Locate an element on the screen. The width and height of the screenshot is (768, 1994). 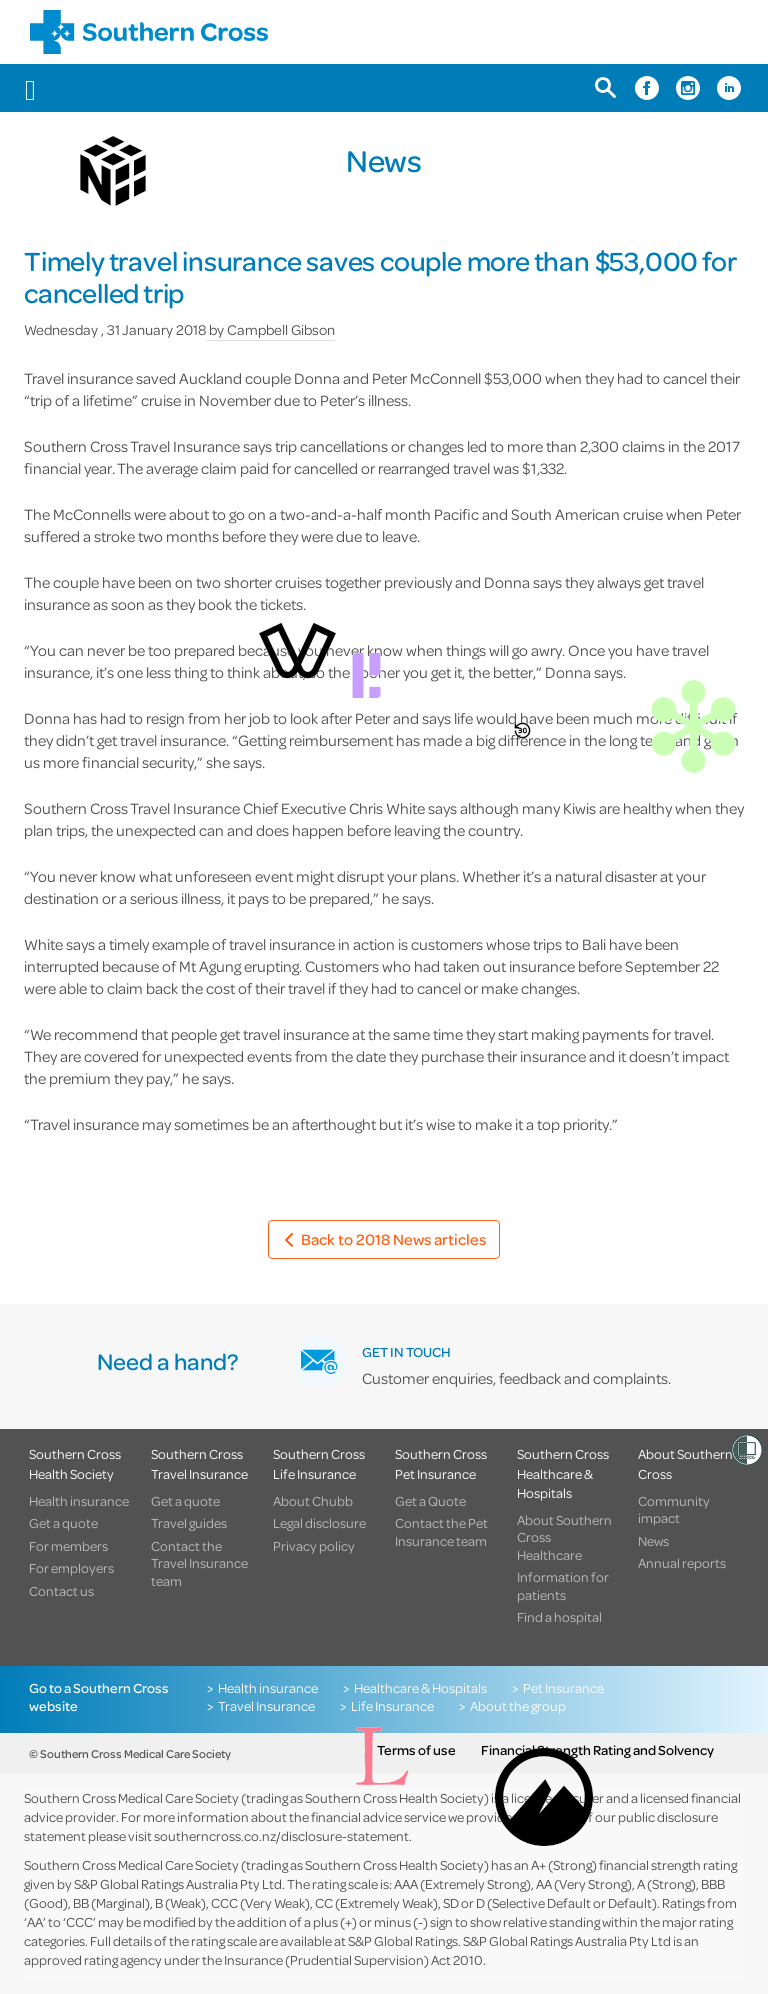
open the pleroma app is located at coordinates (366, 675).